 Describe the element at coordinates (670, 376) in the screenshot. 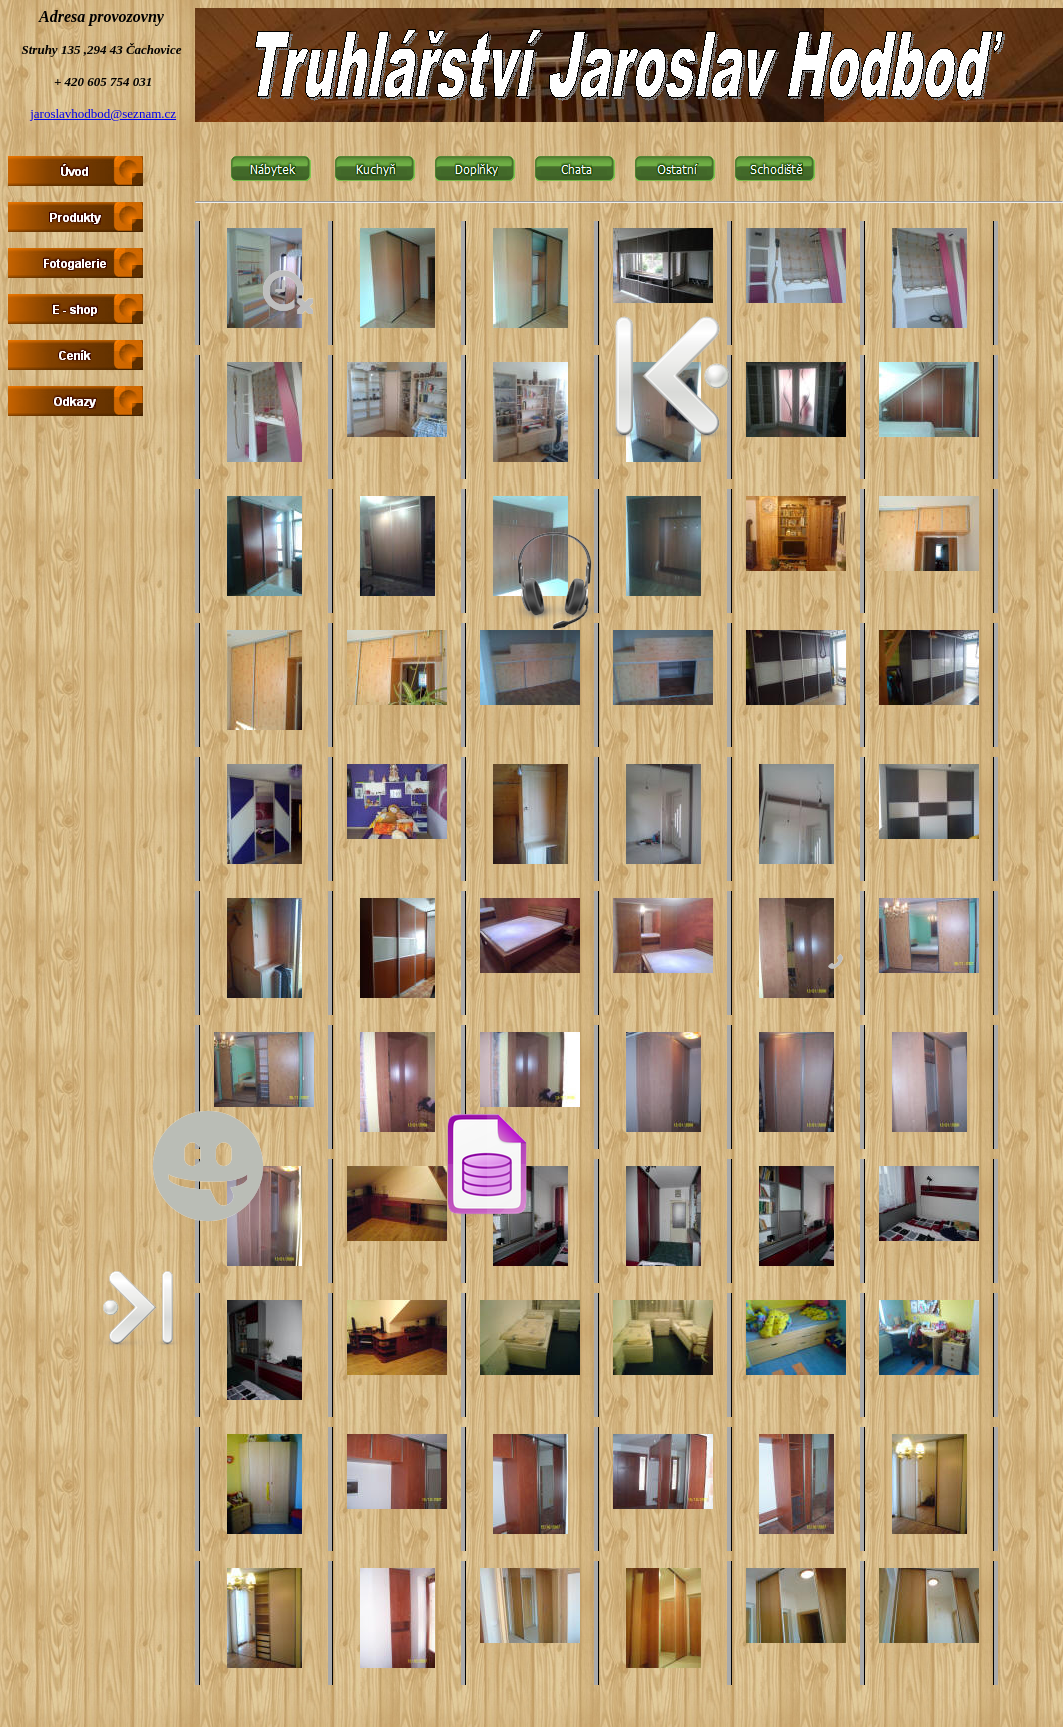

I see `go to the first item in a list or sequence` at that location.